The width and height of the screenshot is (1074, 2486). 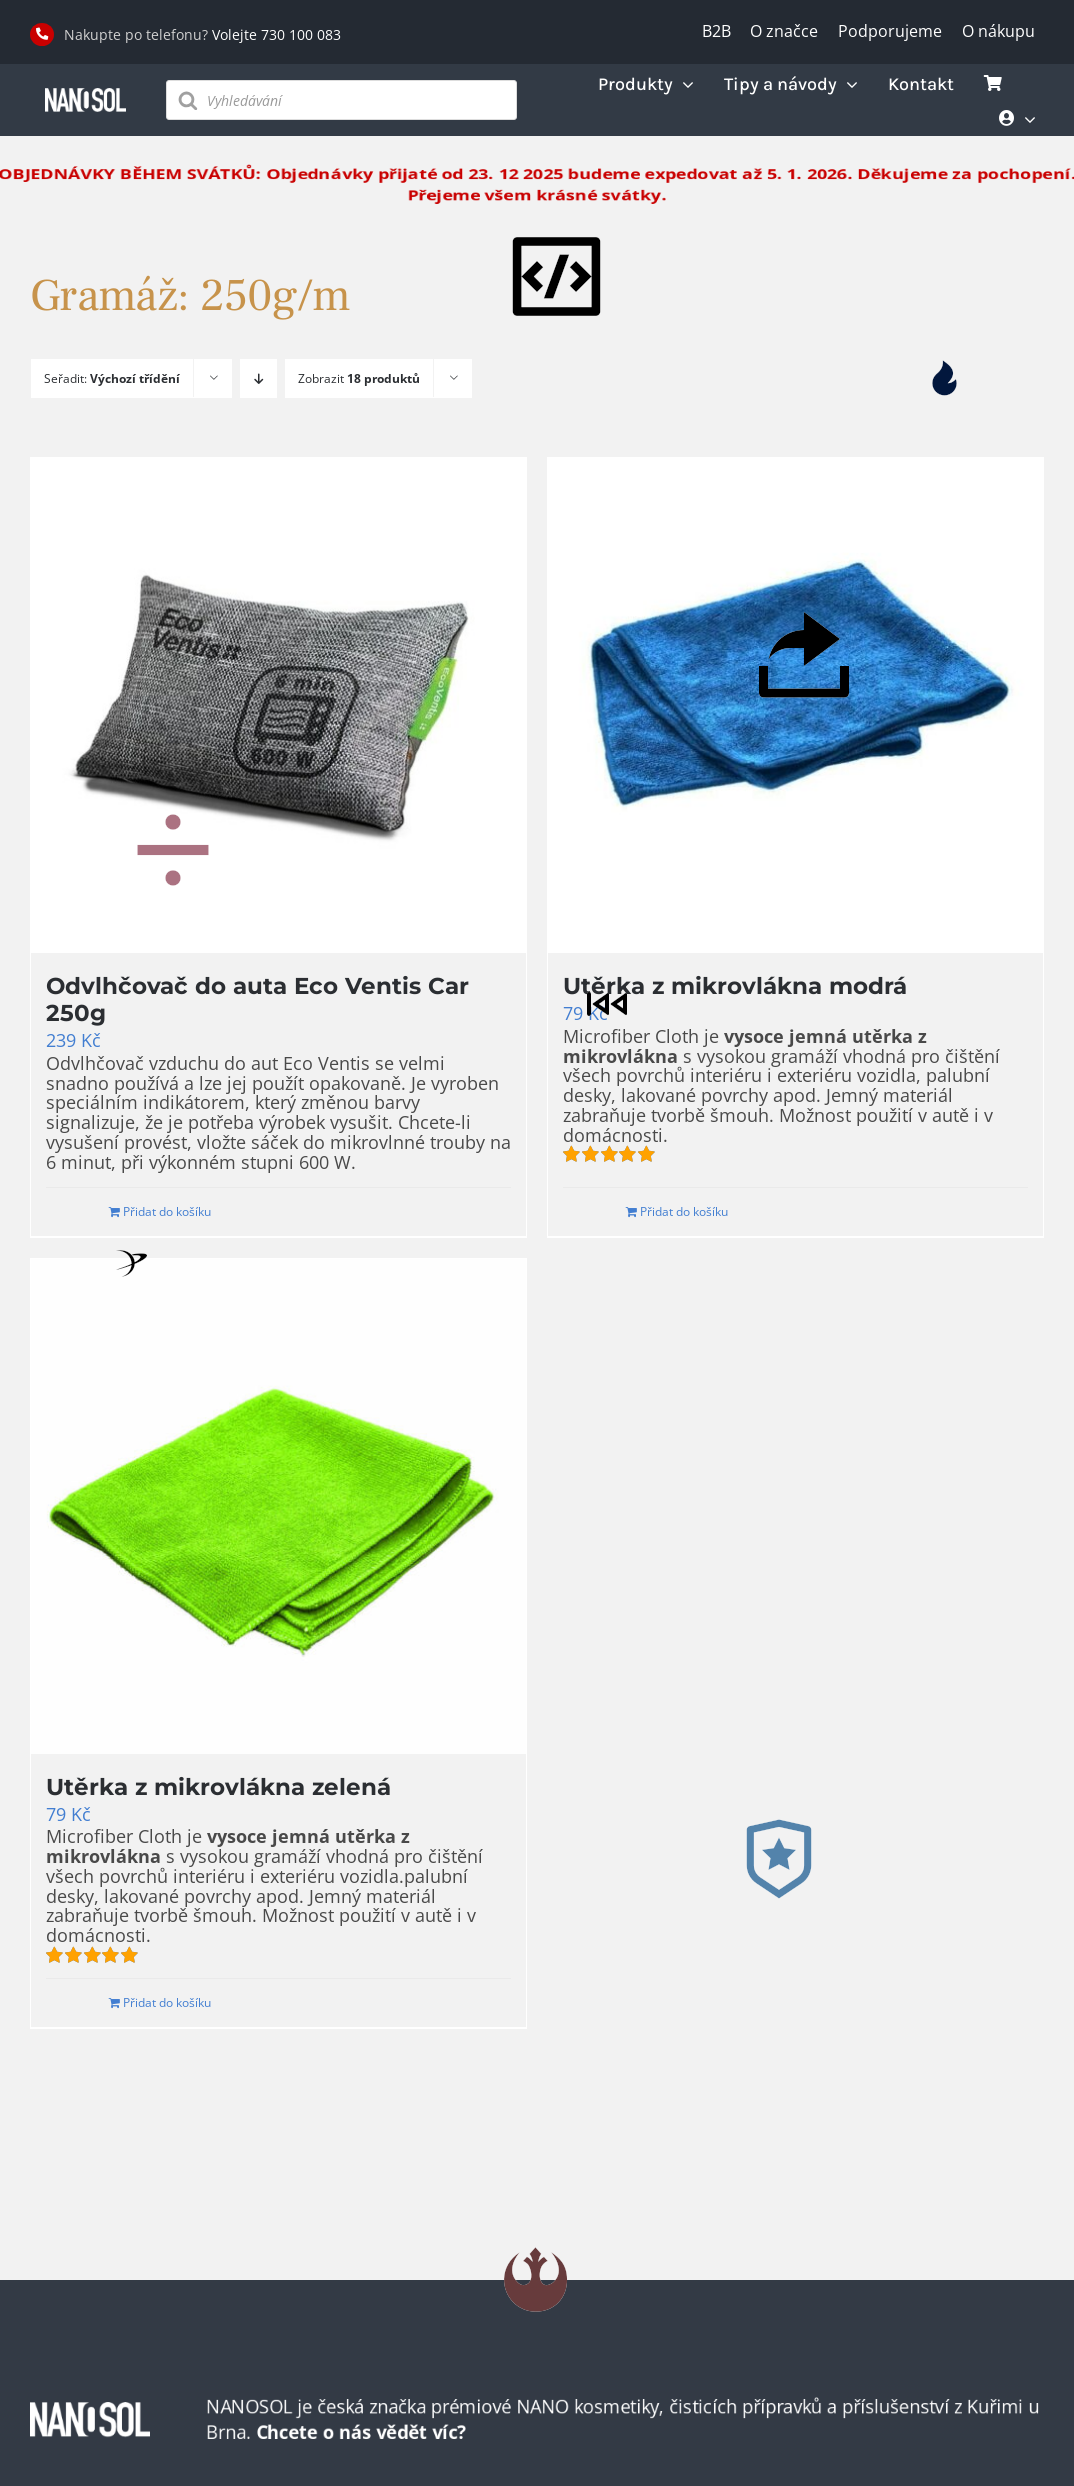 I want to click on skip to the beginning of the track, so click(x=607, y=1004).